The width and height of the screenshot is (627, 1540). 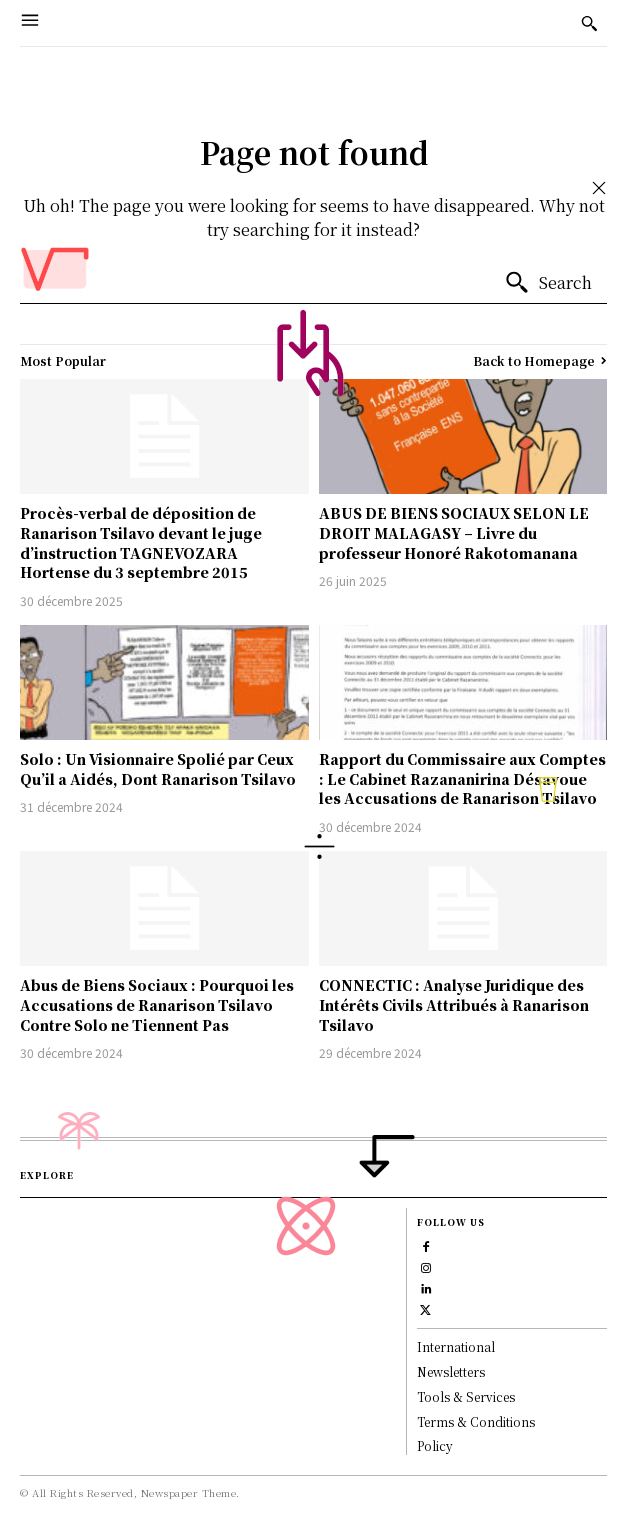 I want to click on calculate square root, so click(x=52, y=264).